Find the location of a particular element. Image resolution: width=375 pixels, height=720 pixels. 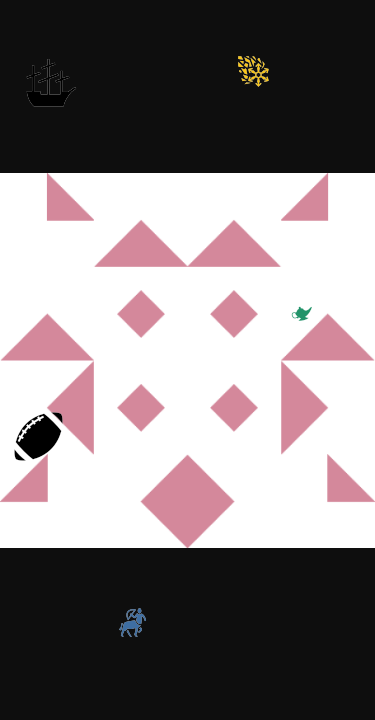

view american football games or scores is located at coordinates (38, 436).